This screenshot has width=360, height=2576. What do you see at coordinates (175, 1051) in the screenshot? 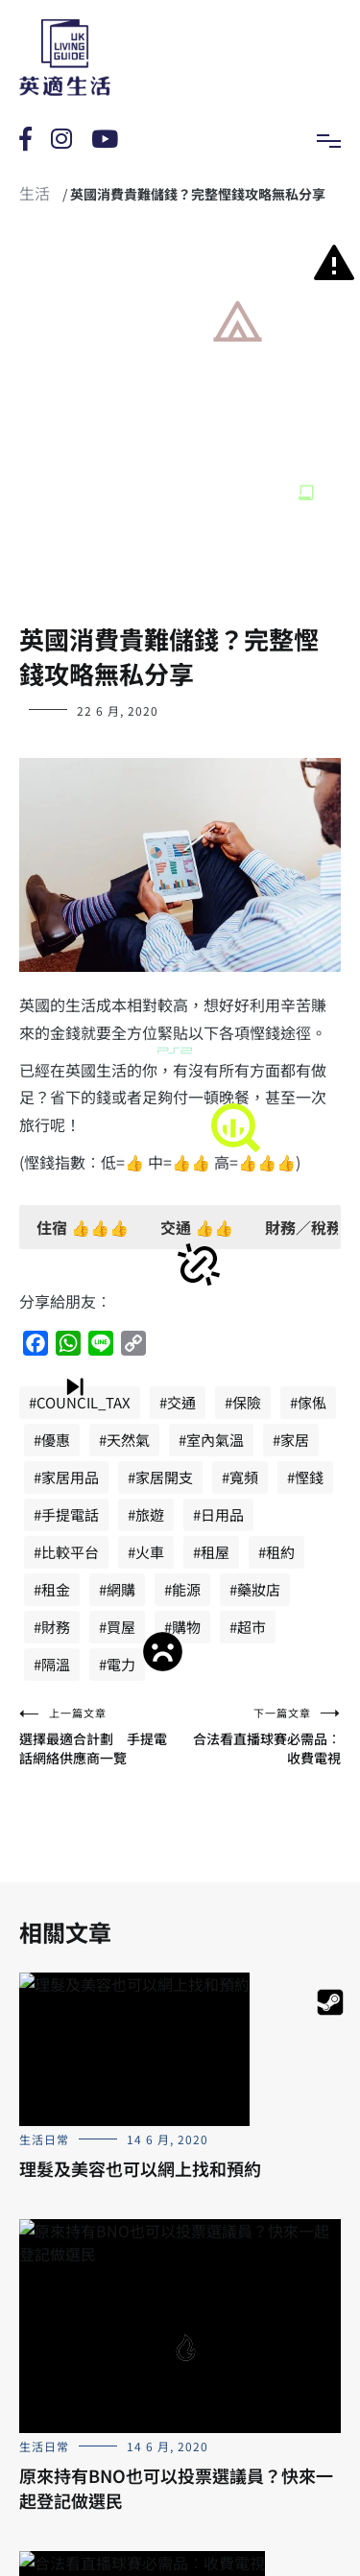
I see `playstation 2 brand logo` at bounding box center [175, 1051].